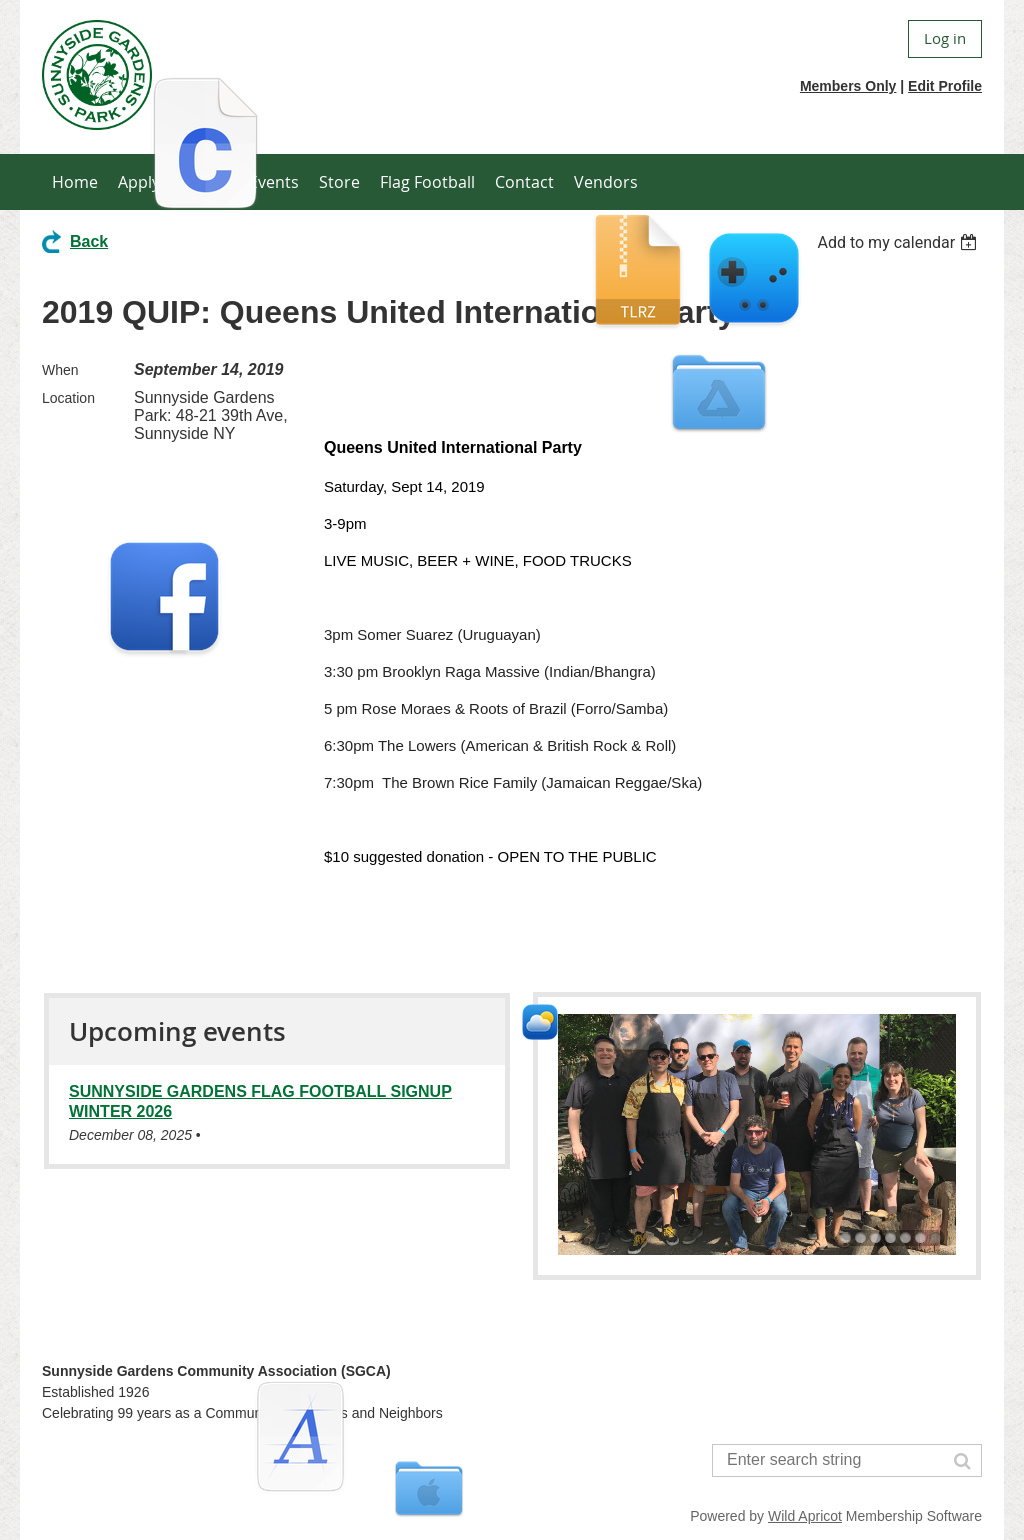 The height and width of the screenshot is (1540, 1024). What do you see at coordinates (164, 596) in the screenshot?
I see `open the Facebook app` at bounding box center [164, 596].